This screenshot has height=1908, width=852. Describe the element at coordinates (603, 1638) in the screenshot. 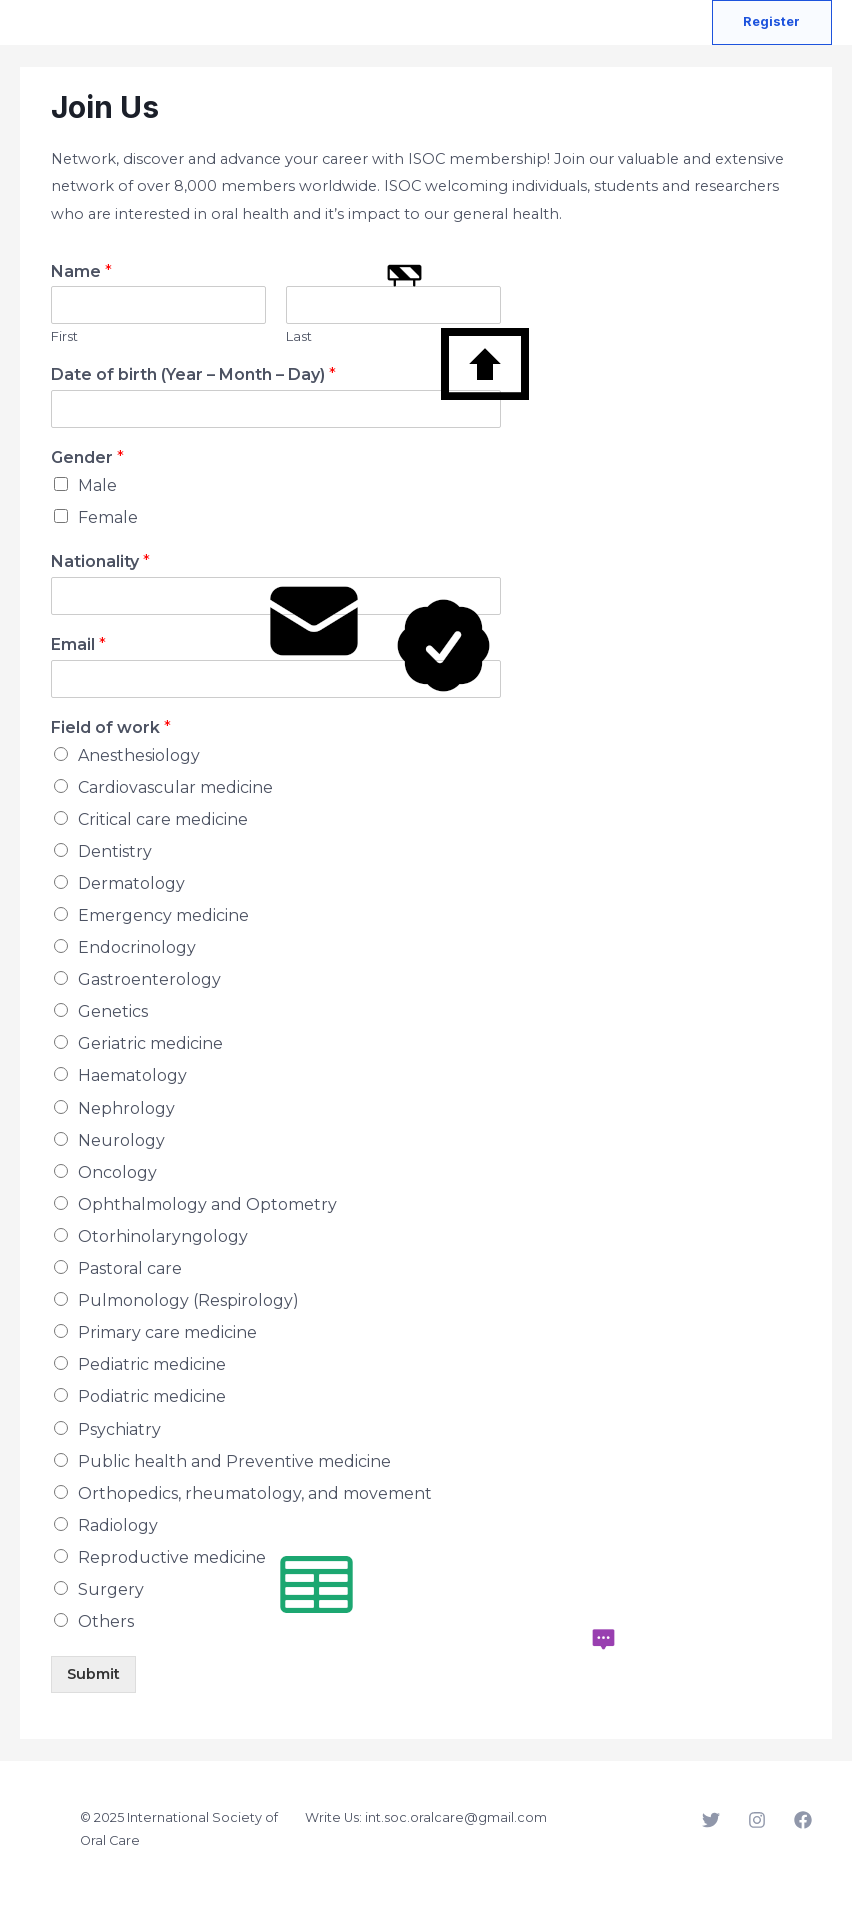

I see `open chat or messaging` at that location.